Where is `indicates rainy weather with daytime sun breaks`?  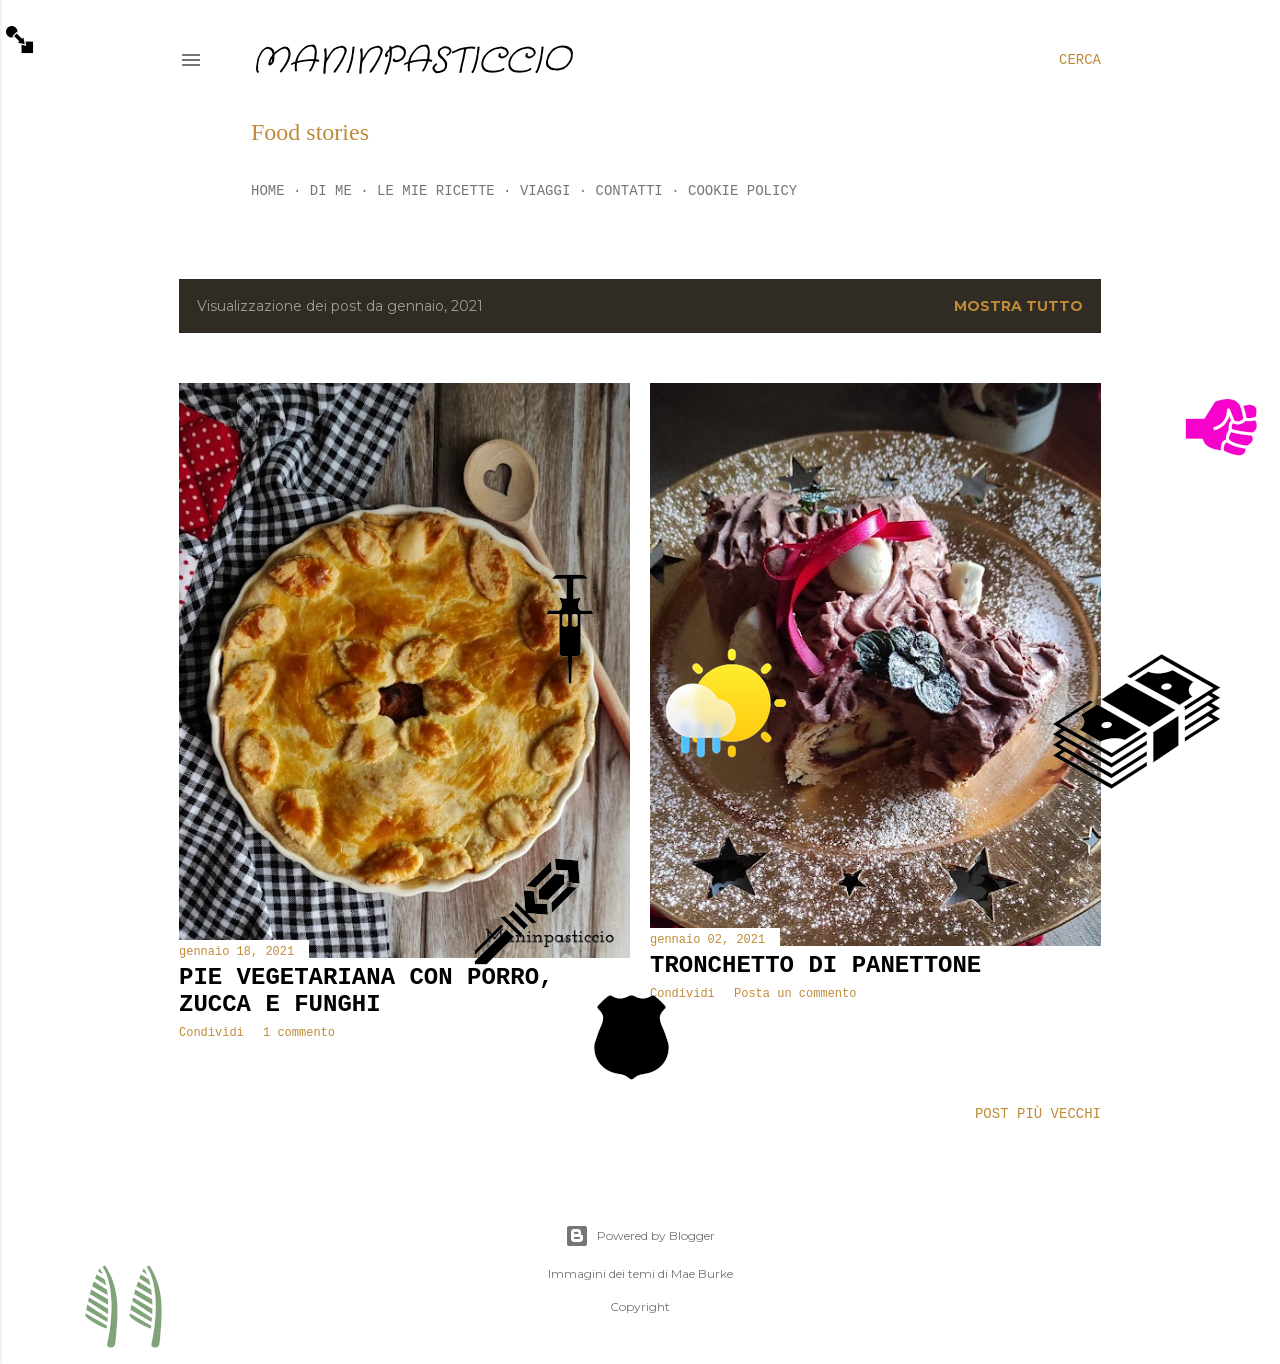 indicates rainy weather with daytime sun breaks is located at coordinates (726, 703).